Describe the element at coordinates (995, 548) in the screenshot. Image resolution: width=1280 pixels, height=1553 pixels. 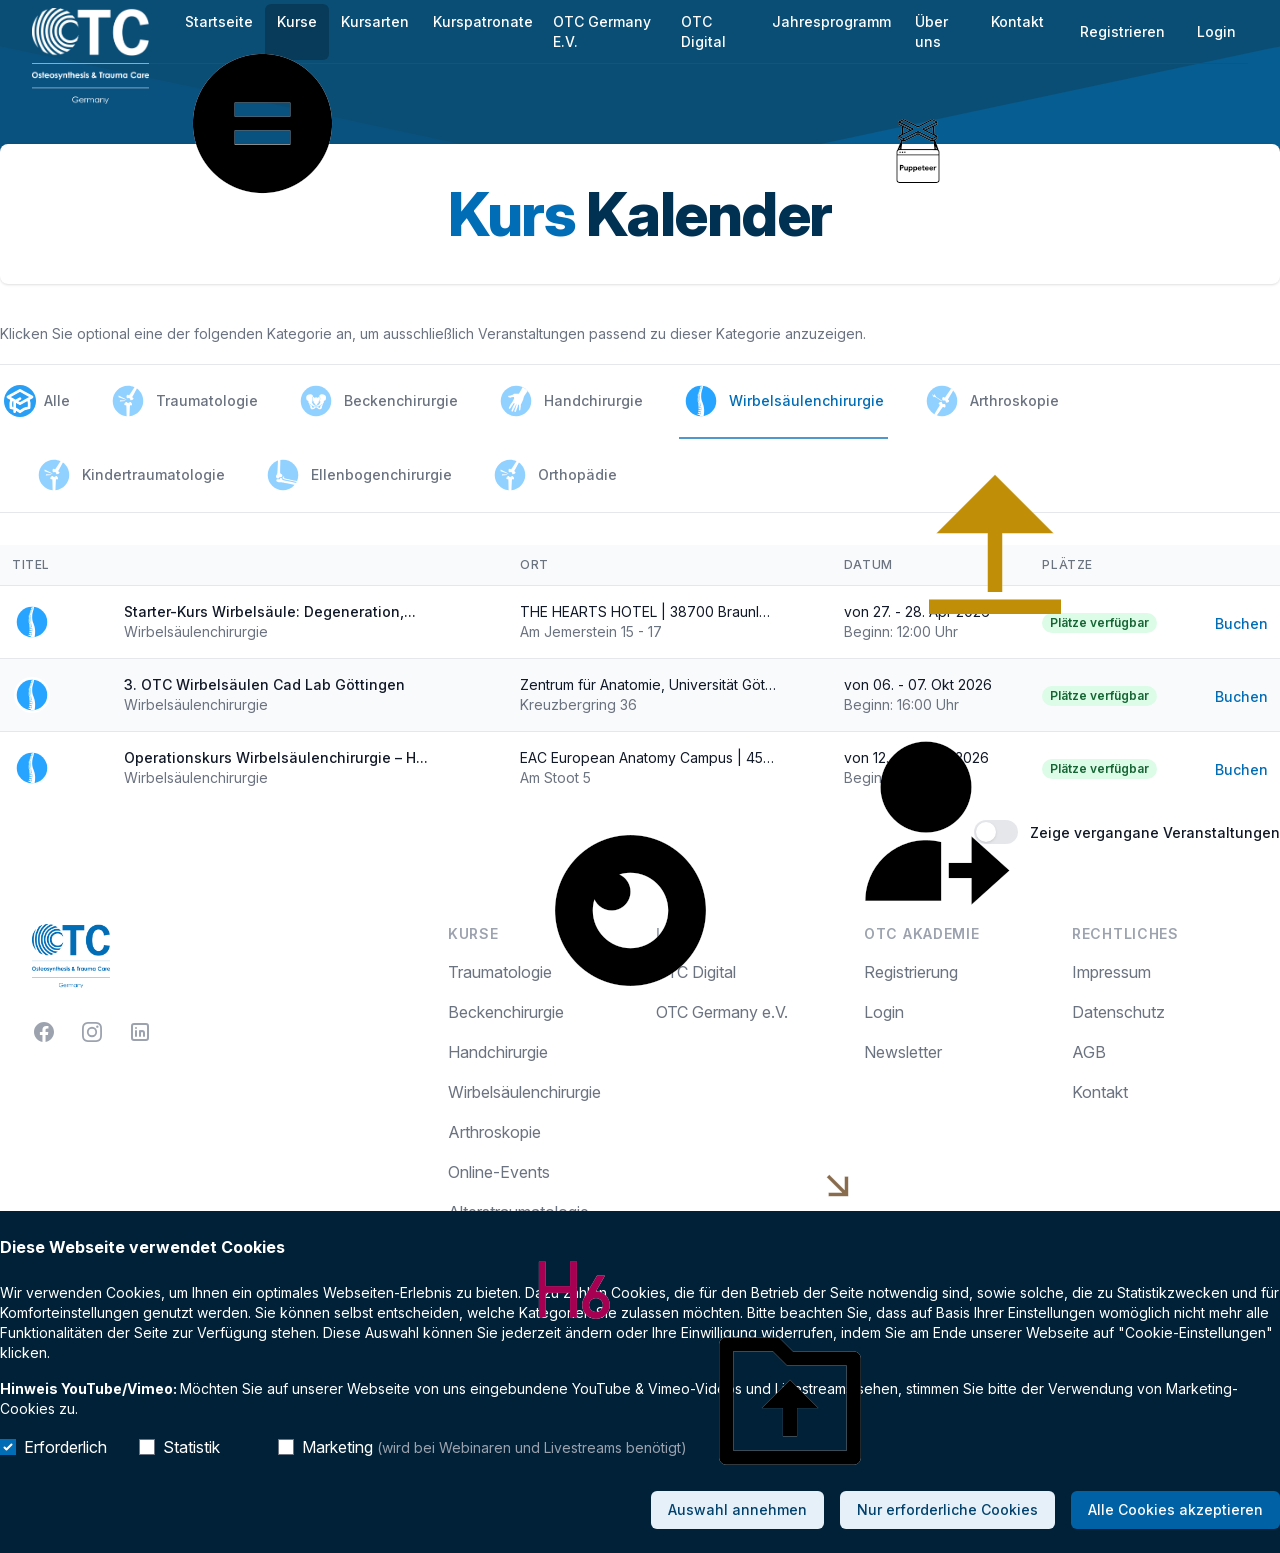
I see `upload a file or document` at that location.